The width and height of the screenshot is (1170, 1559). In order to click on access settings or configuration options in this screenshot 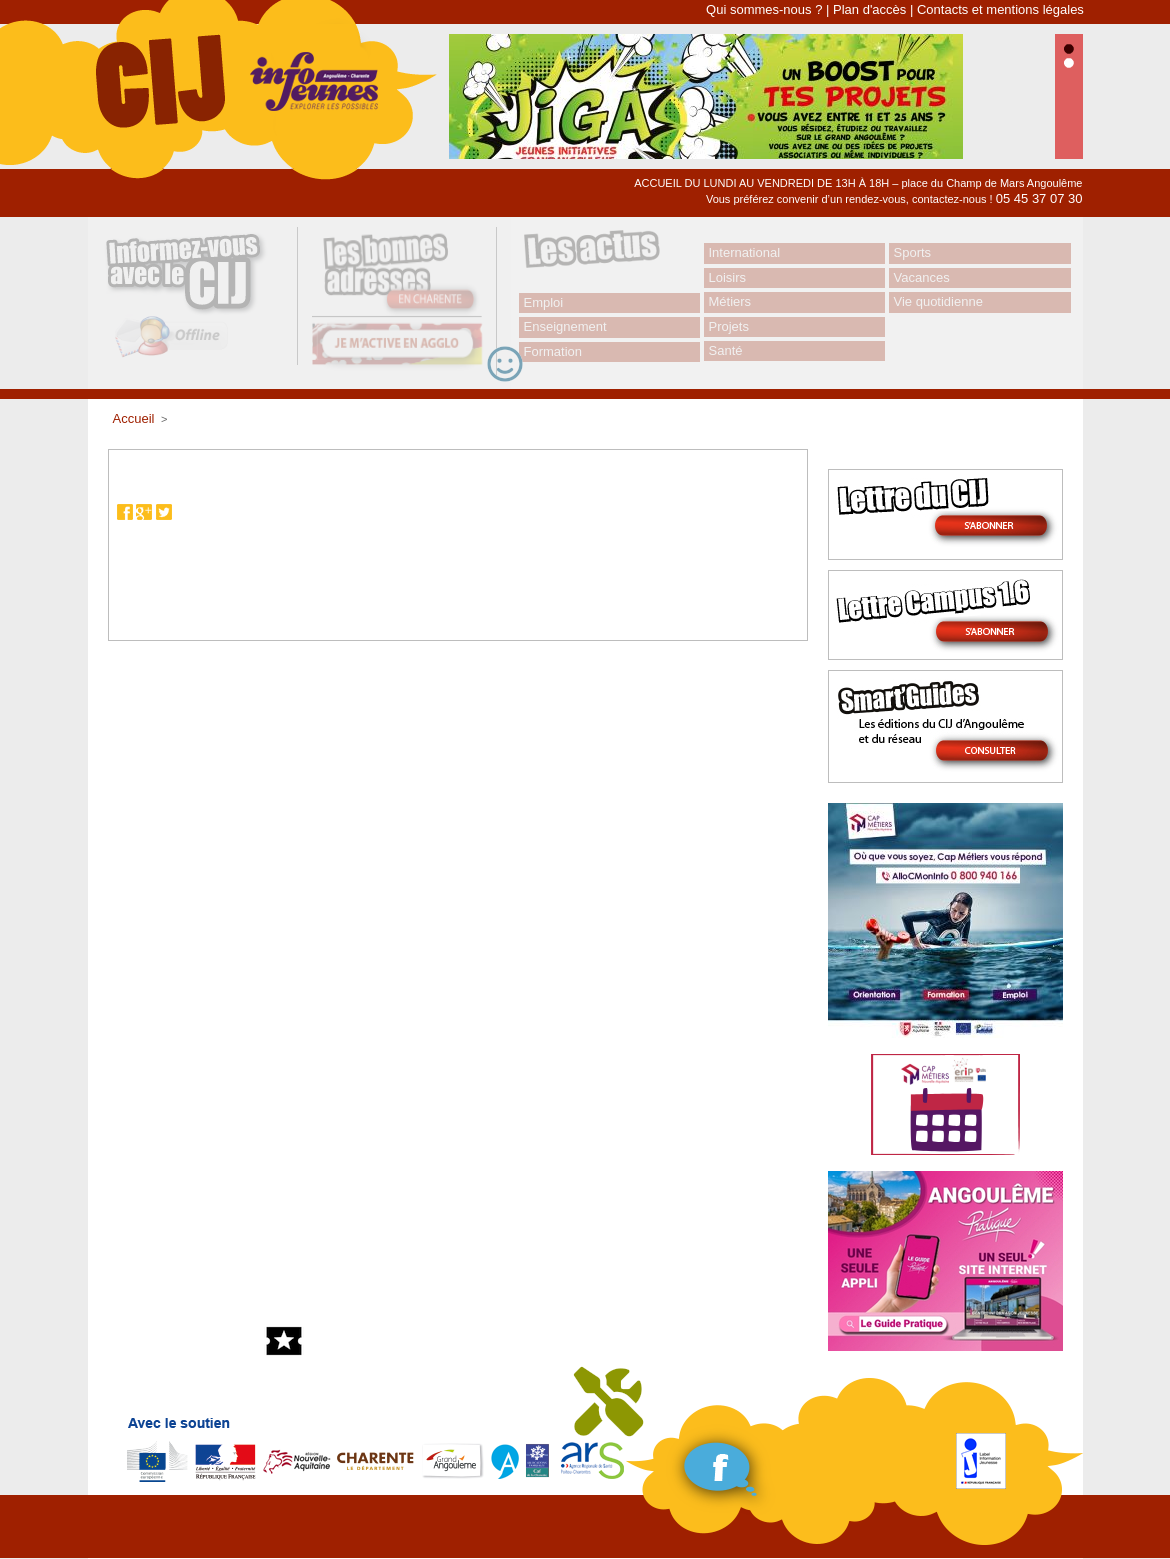, I will do `click(608, 1401)`.